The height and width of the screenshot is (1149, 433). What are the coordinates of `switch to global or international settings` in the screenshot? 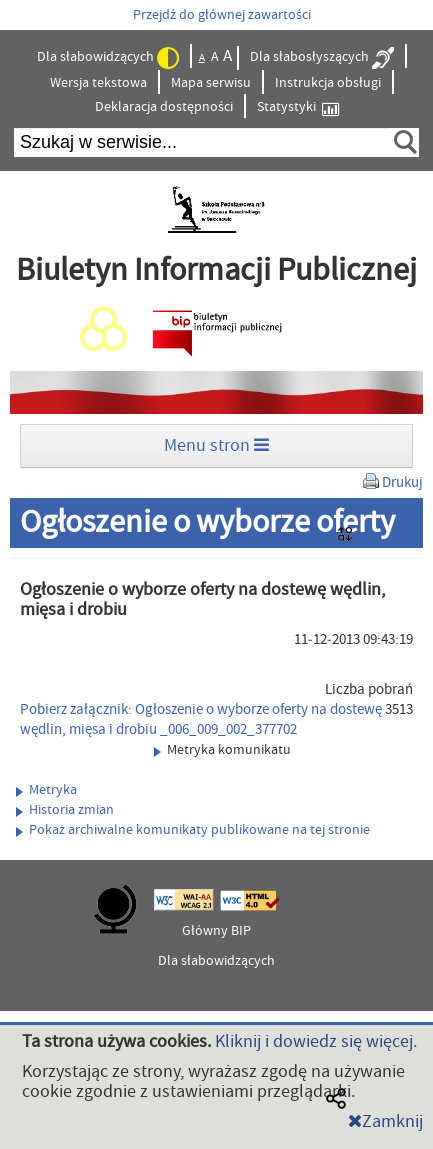 It's located at (113, 908).